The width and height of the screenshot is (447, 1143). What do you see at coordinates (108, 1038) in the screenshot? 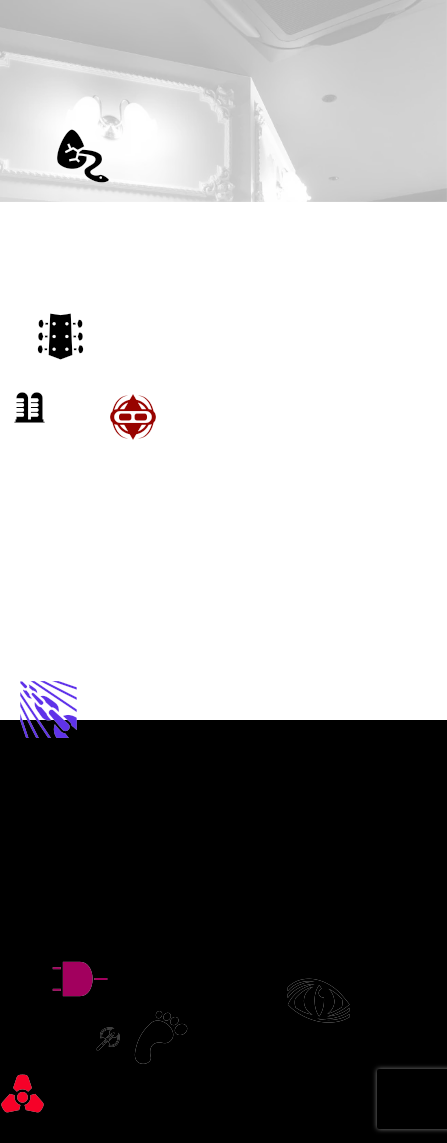
I see `select axe weapon or tool` at bounding box center [108, 1038].